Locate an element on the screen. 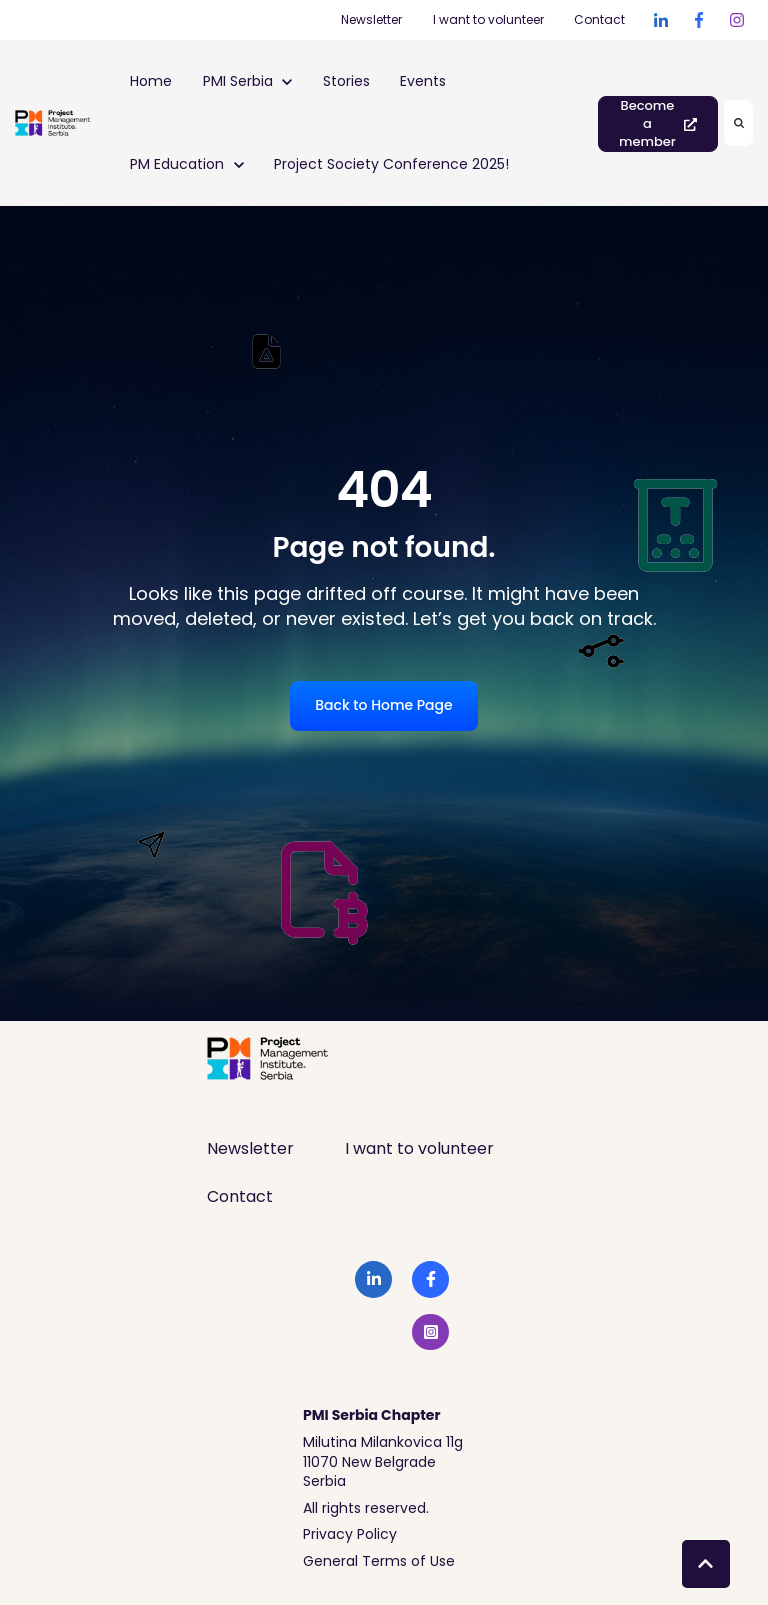  view bitcoin-related document is located at coordinates (319, 889).